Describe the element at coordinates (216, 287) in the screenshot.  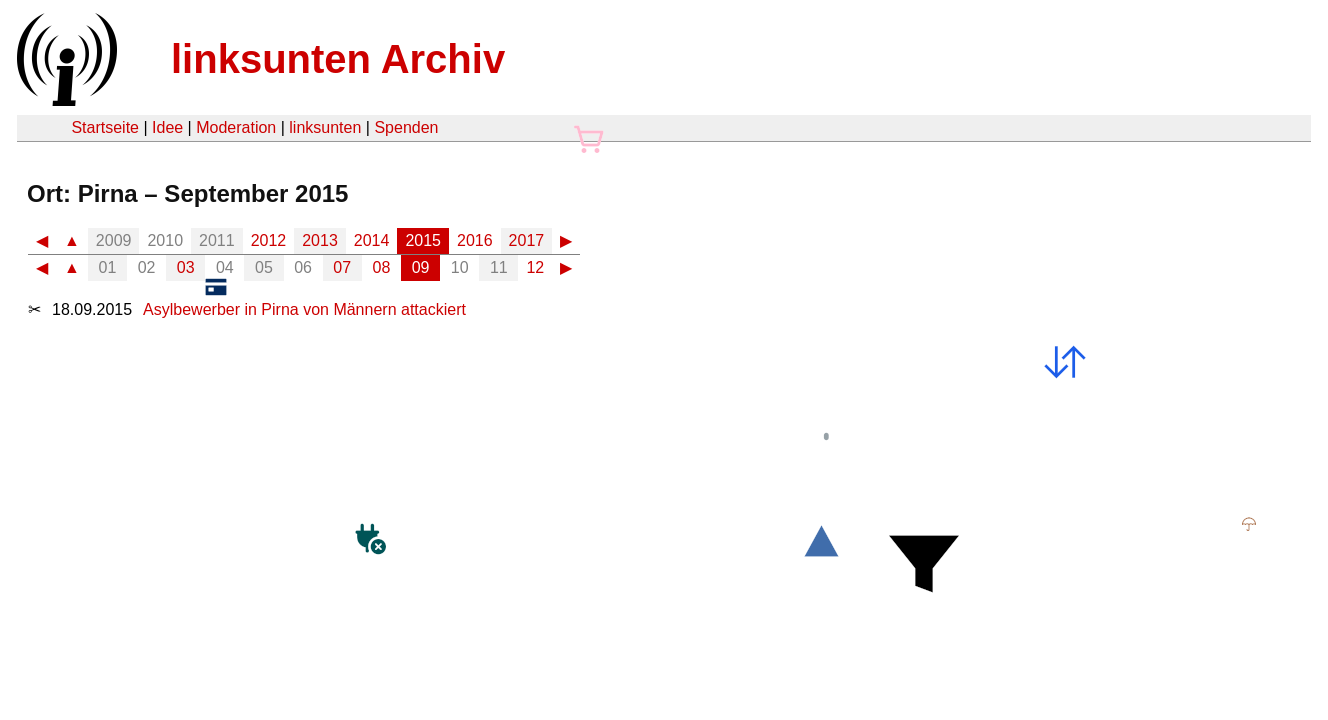
I see `manage payment methods` at that location.